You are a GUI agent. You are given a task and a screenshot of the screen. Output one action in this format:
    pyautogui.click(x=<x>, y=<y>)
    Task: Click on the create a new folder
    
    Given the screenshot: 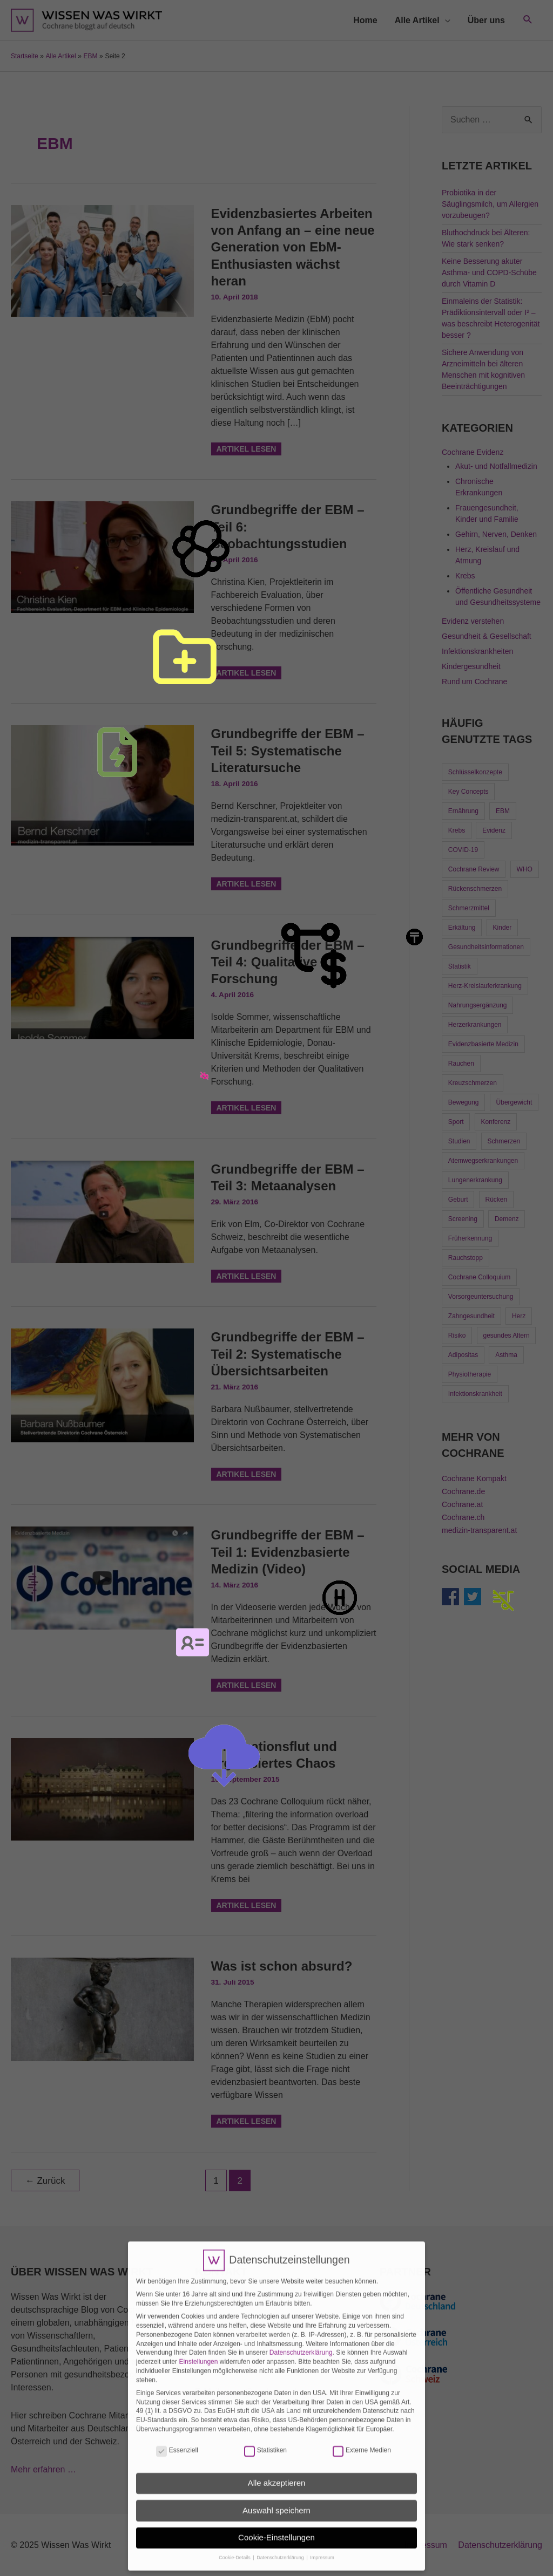 What is the action you would take?
    pyautogui.click(x=185, y=658)
    